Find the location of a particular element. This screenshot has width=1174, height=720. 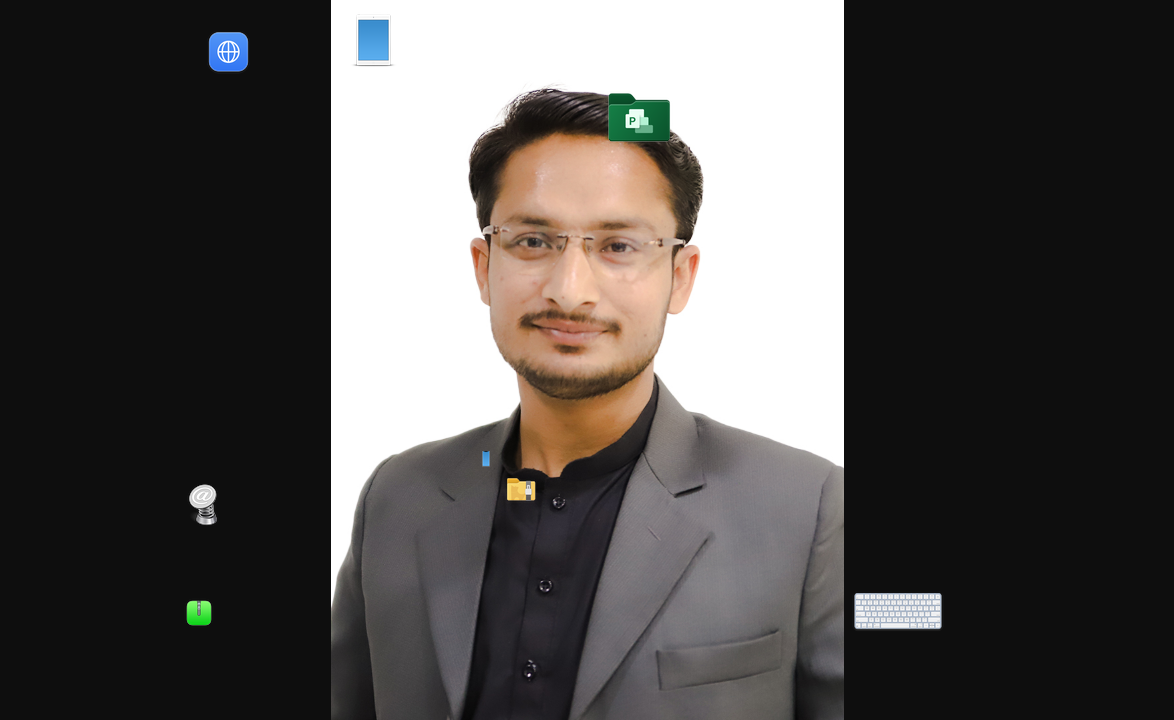

folder containing nanazip compressed archives is located at coordinates (521, 490).